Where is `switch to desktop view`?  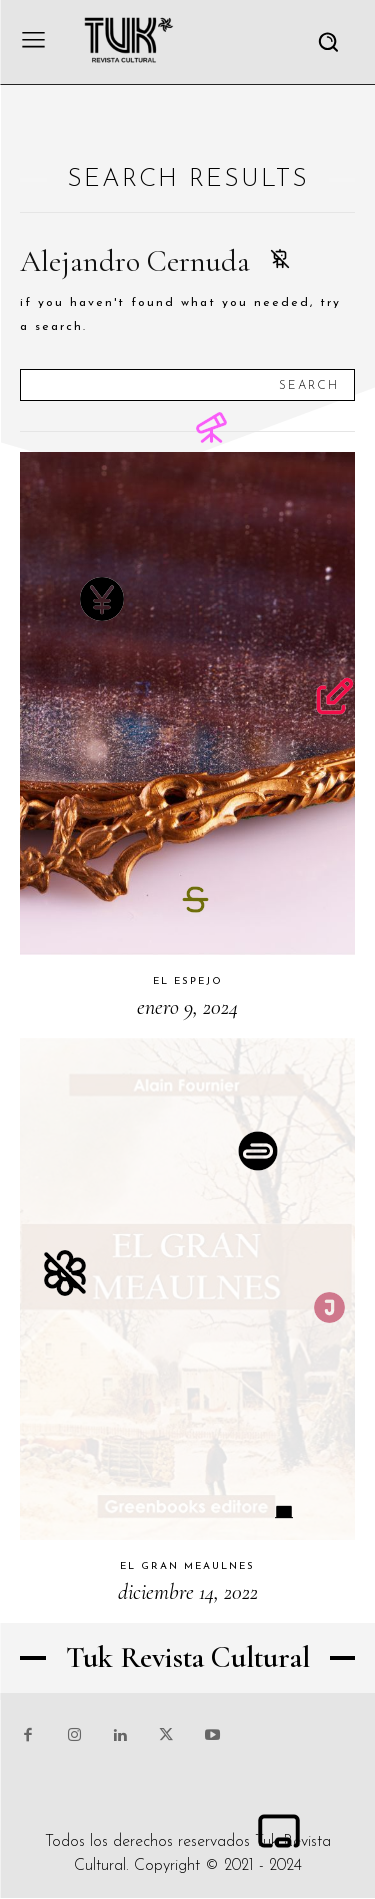 switch to desktop view is located at coordinates (284, 1512).